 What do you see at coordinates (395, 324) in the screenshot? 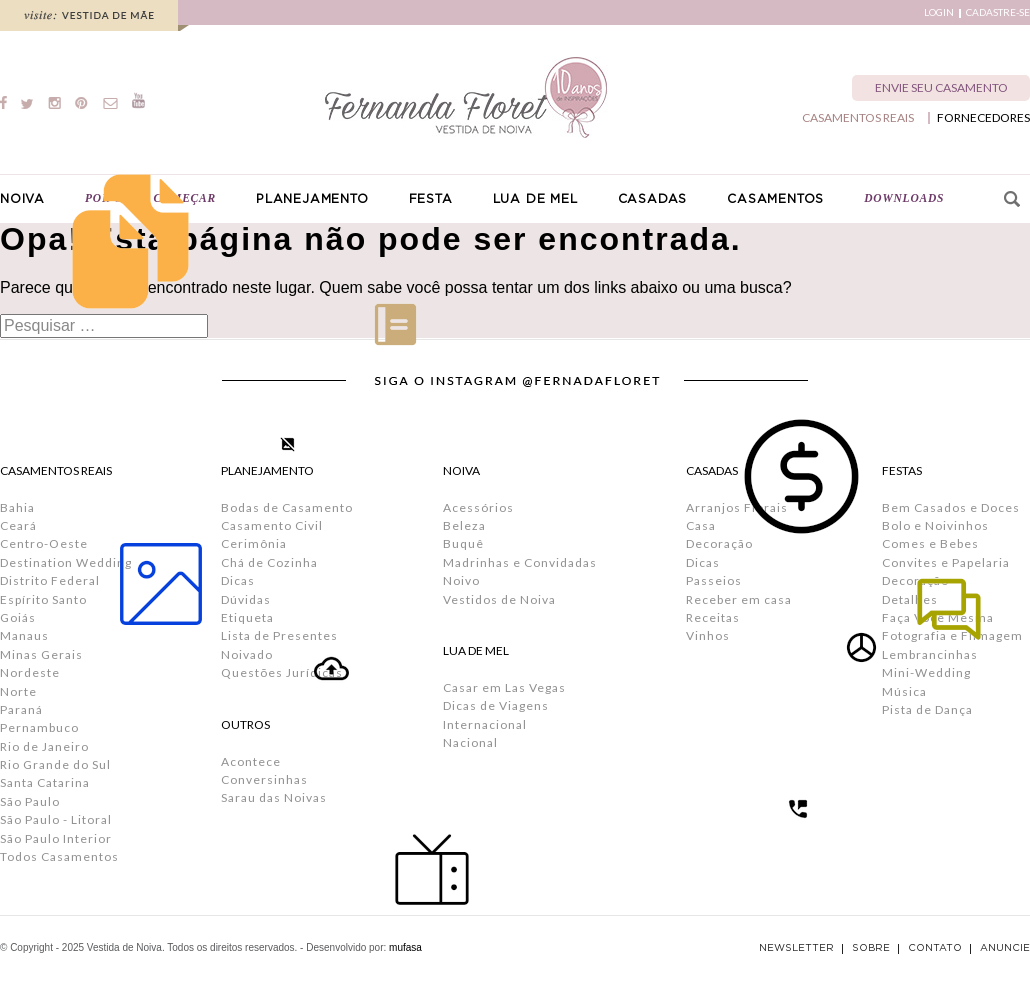
I see `open your notebook or notes` at bounding box center [395, 324].